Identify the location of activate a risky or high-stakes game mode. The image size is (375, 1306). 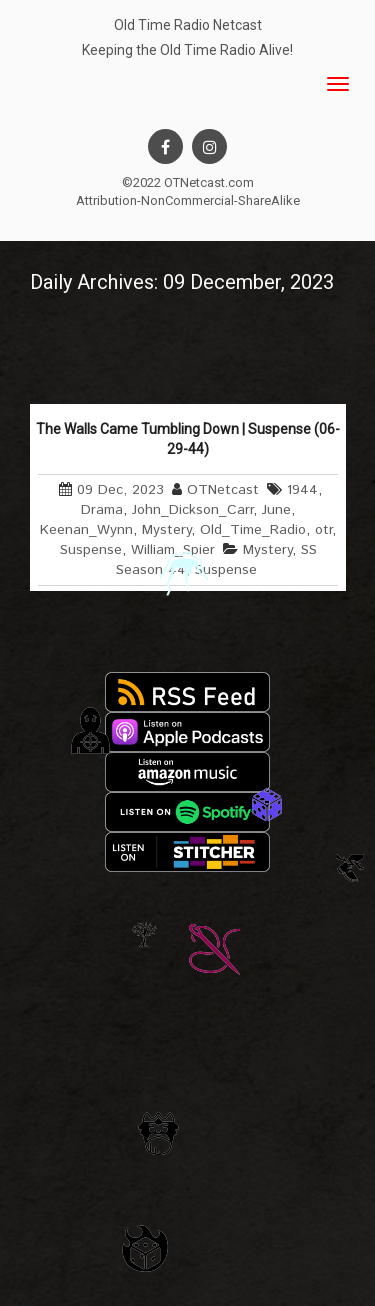
(145, 1248).